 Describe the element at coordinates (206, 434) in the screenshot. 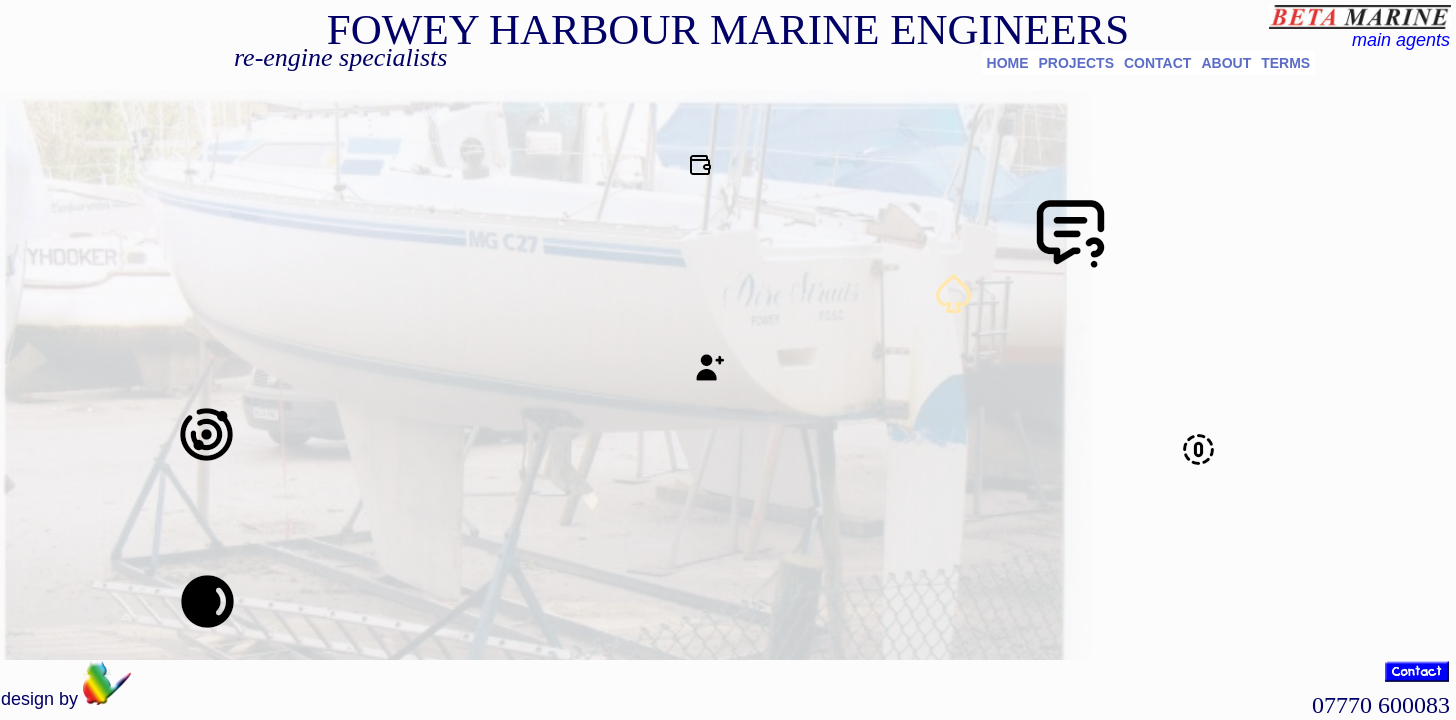

I see `explore the universe or cosmos section` at that location.